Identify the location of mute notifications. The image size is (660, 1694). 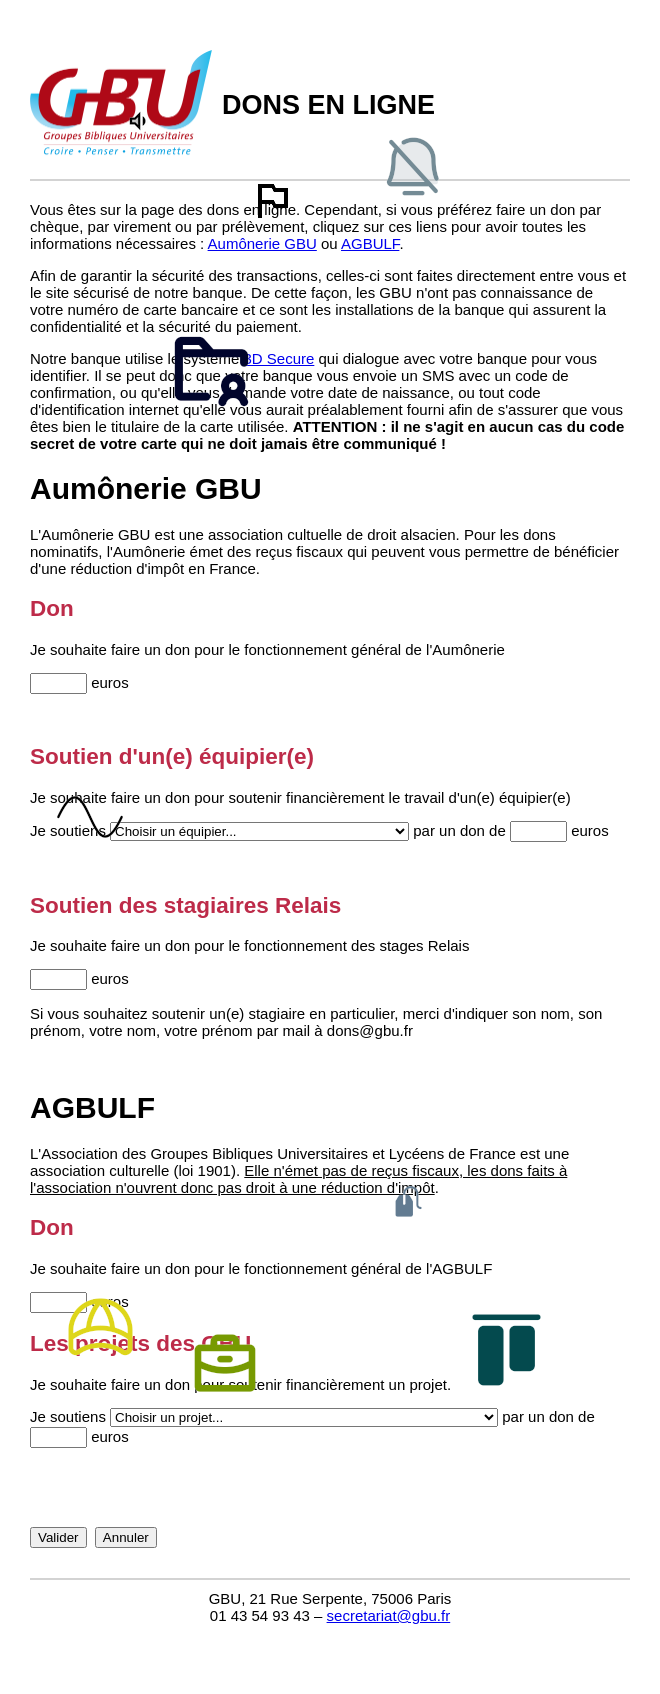
(413, 166).